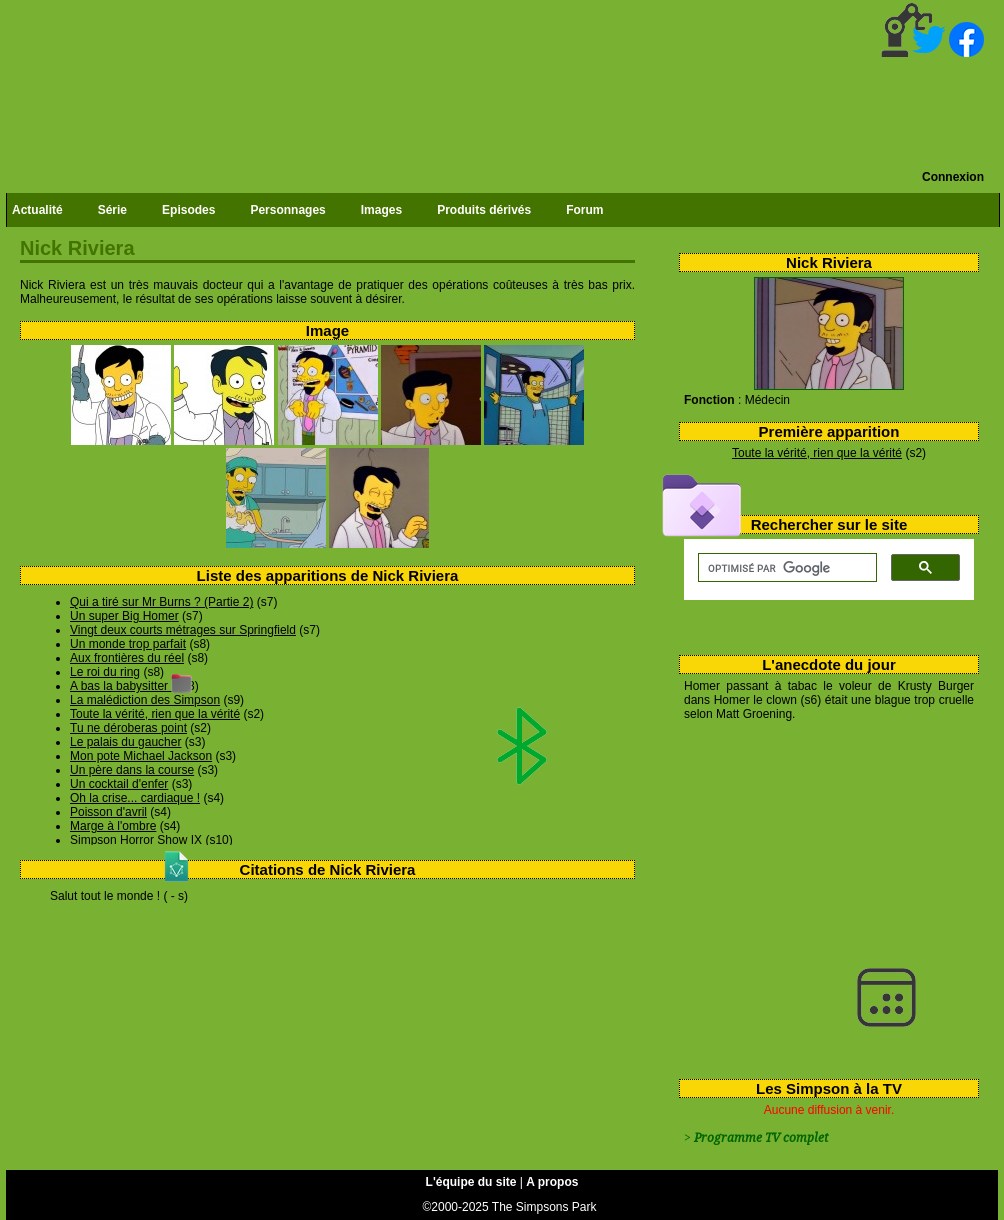  Describe the element at coordinates (701, 507) in the screenshot. I see `open microsoft finance documents folder` at that location.